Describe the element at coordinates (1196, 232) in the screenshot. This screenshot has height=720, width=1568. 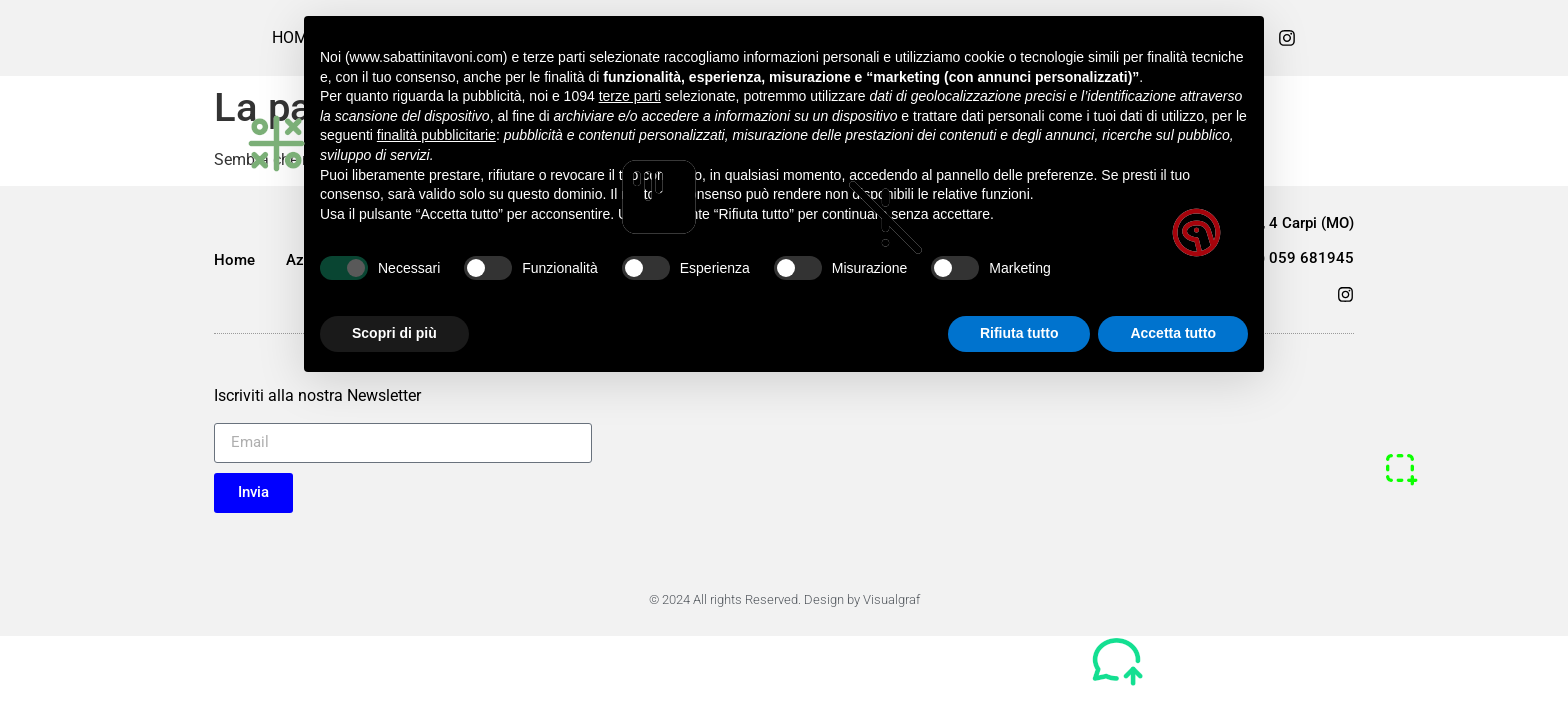
I see `link to Deno runtime or project` at that location.